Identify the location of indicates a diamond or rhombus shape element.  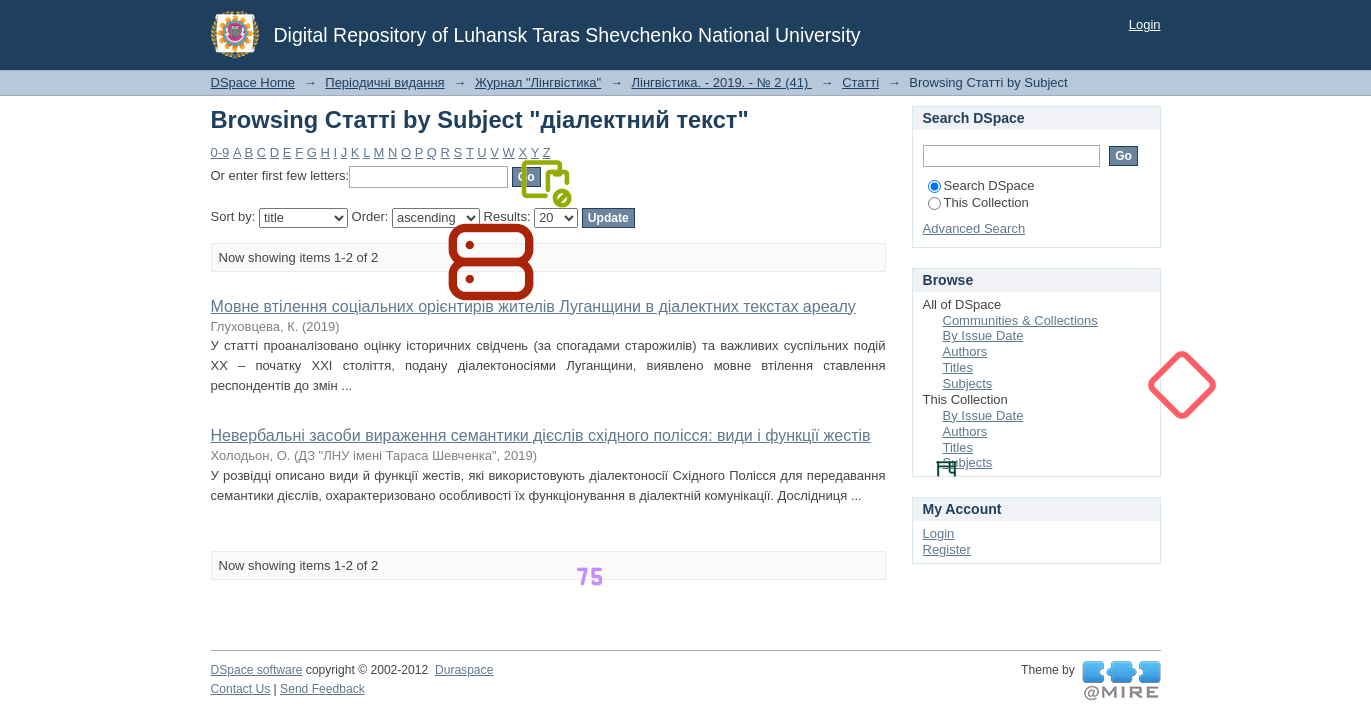
(1182, 385).